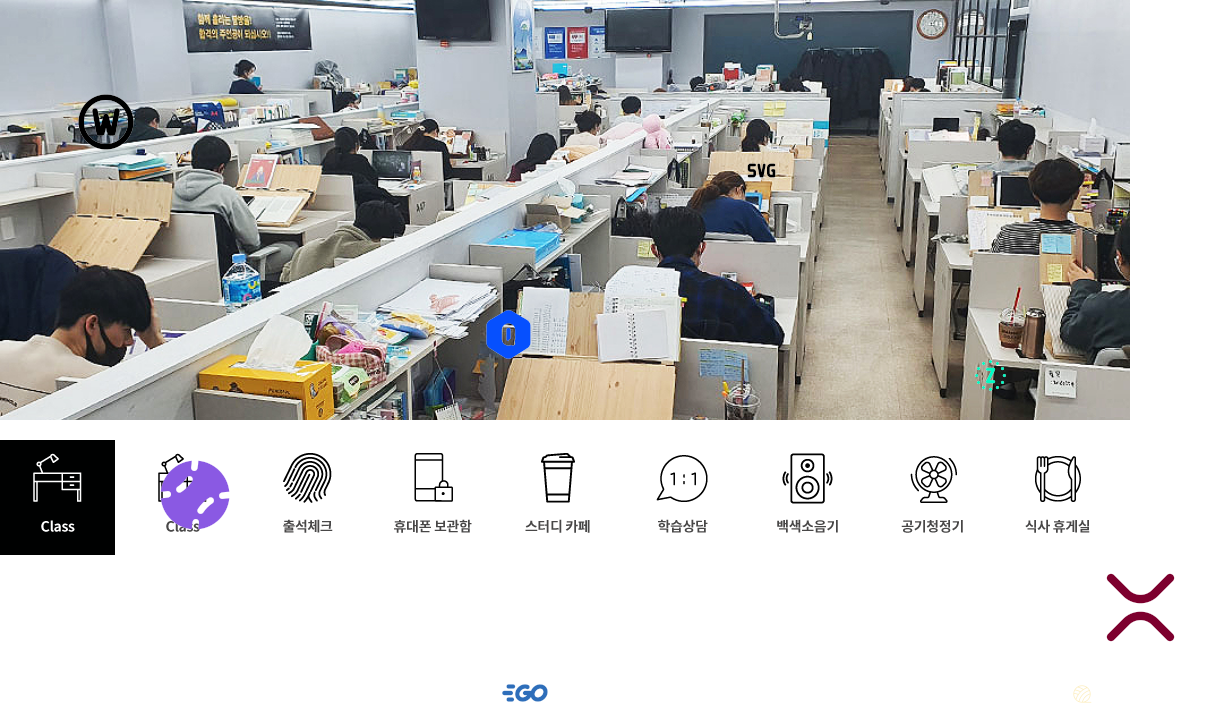 The height and width of the screenshot is (720, 1212). Describe the element at coordinates (990, 375) in the screenshot. I see `indicates sleep mode or snooze function` at that location.